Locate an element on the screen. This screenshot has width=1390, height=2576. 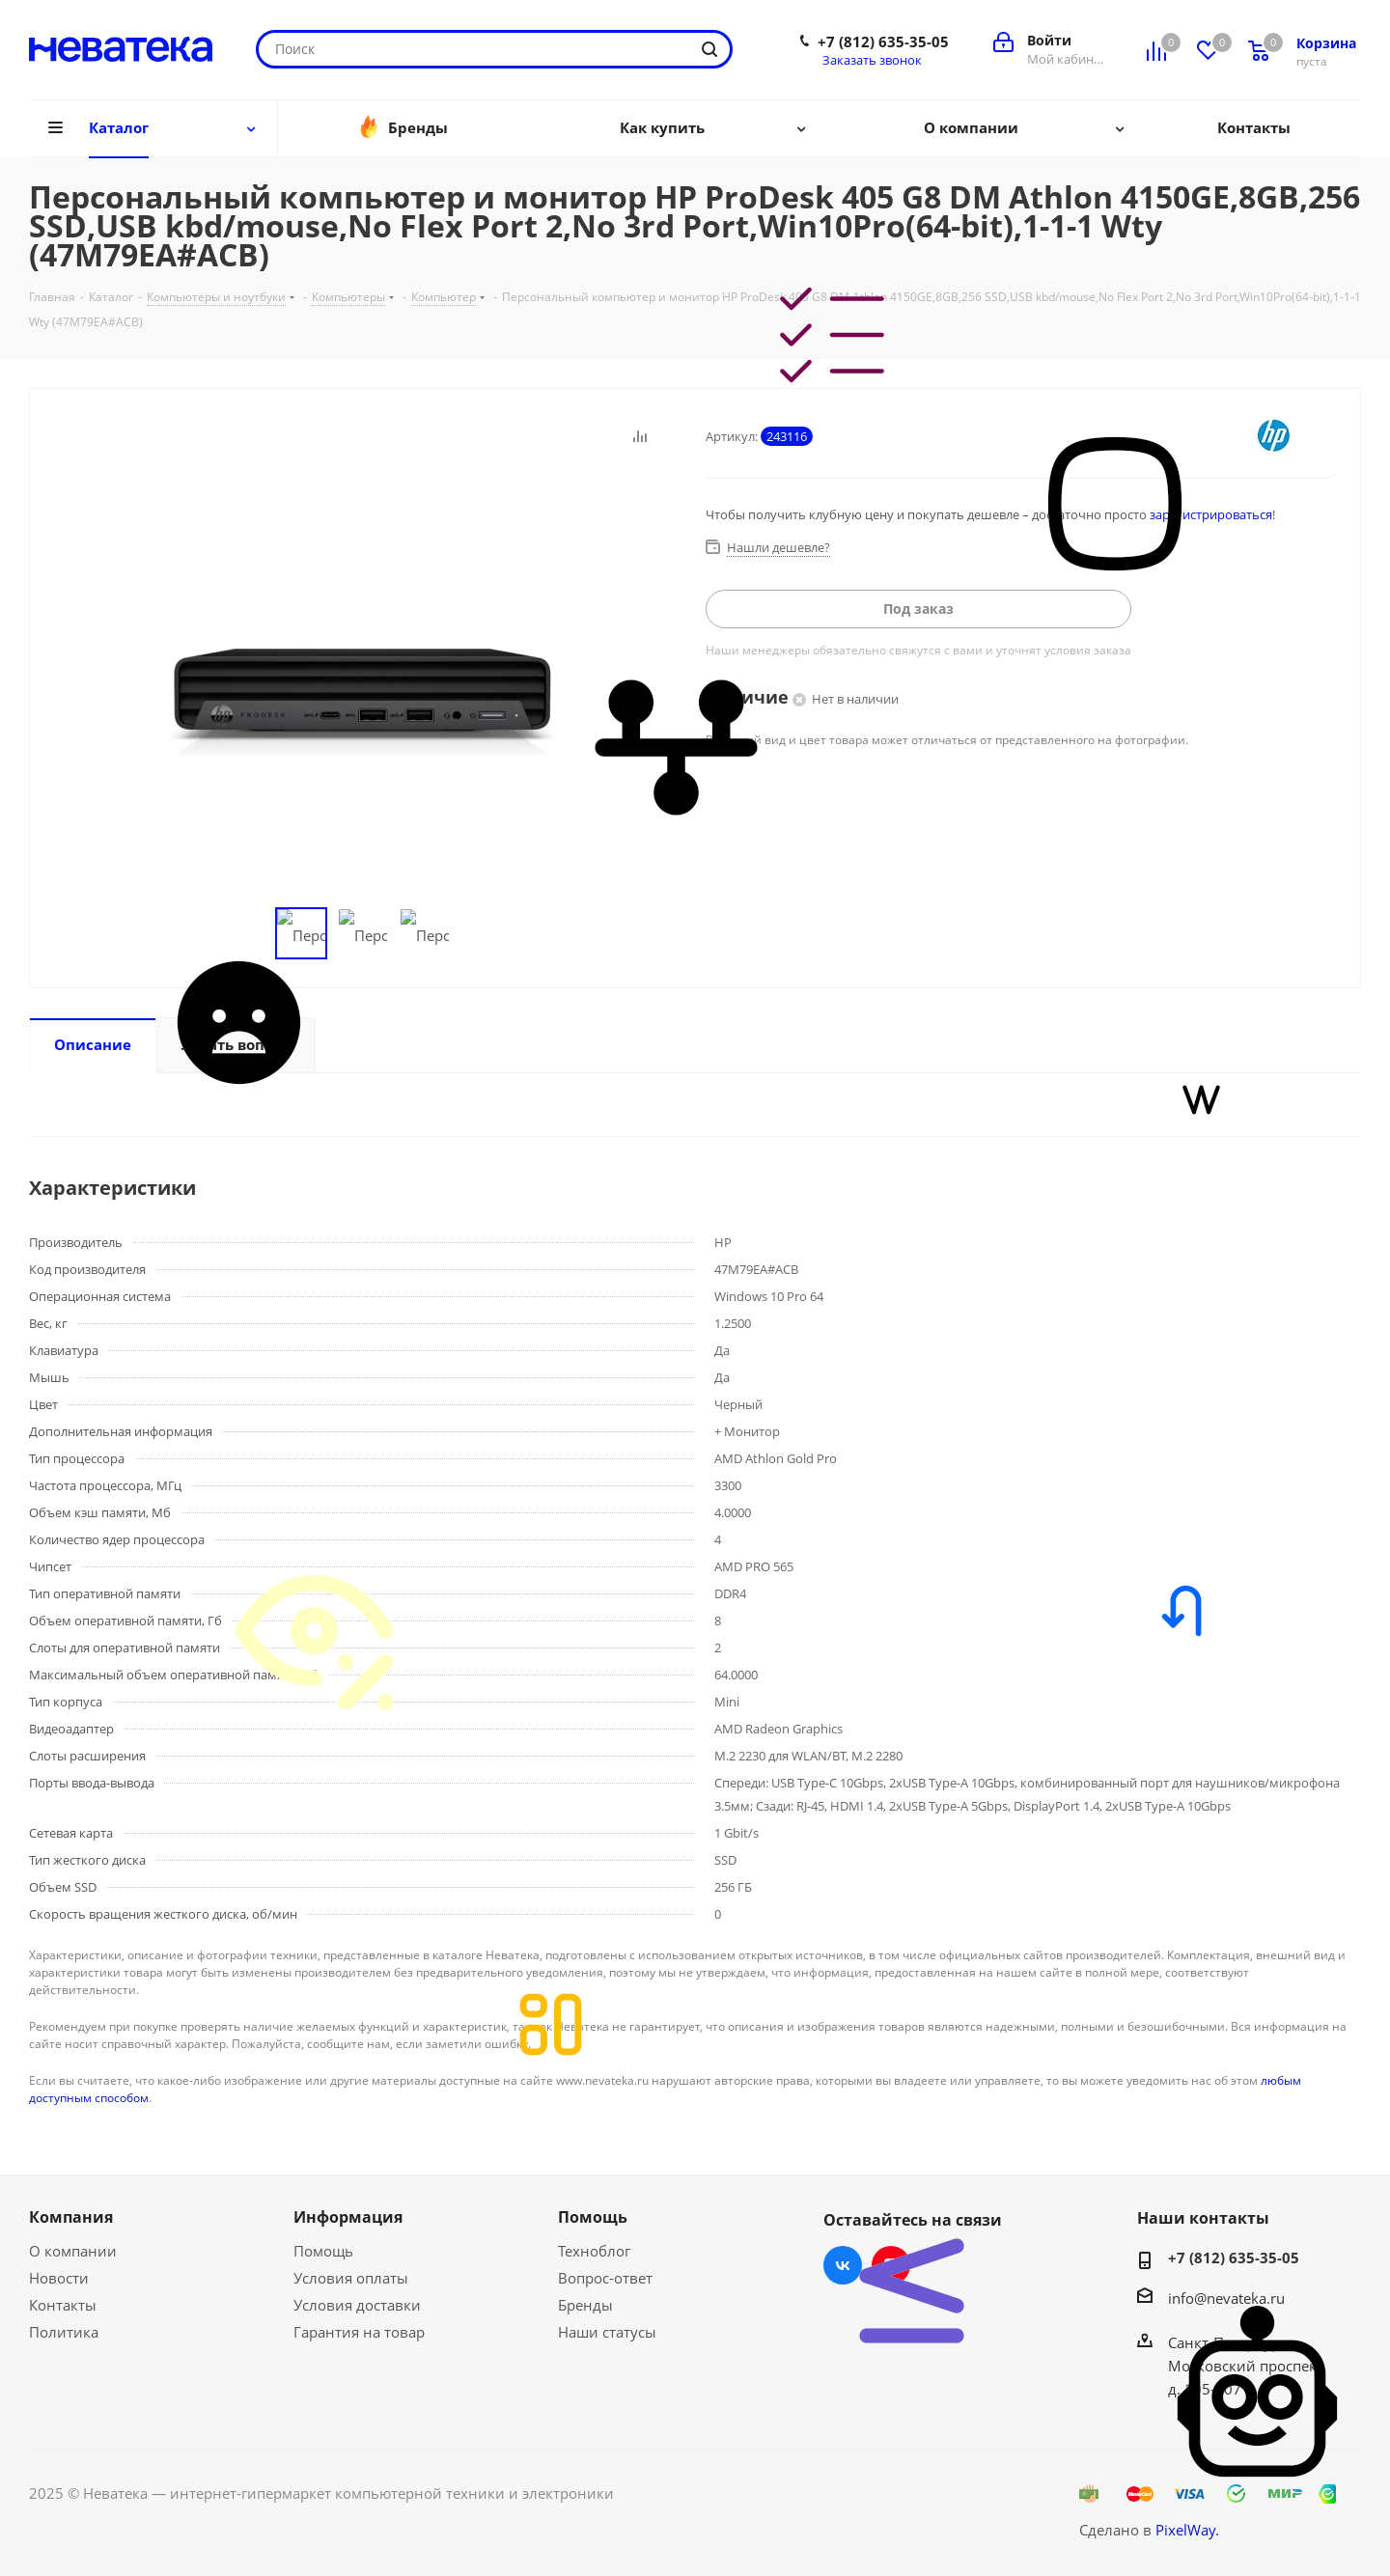
view available discounts or promotions is located at coordinates (314, 1630).